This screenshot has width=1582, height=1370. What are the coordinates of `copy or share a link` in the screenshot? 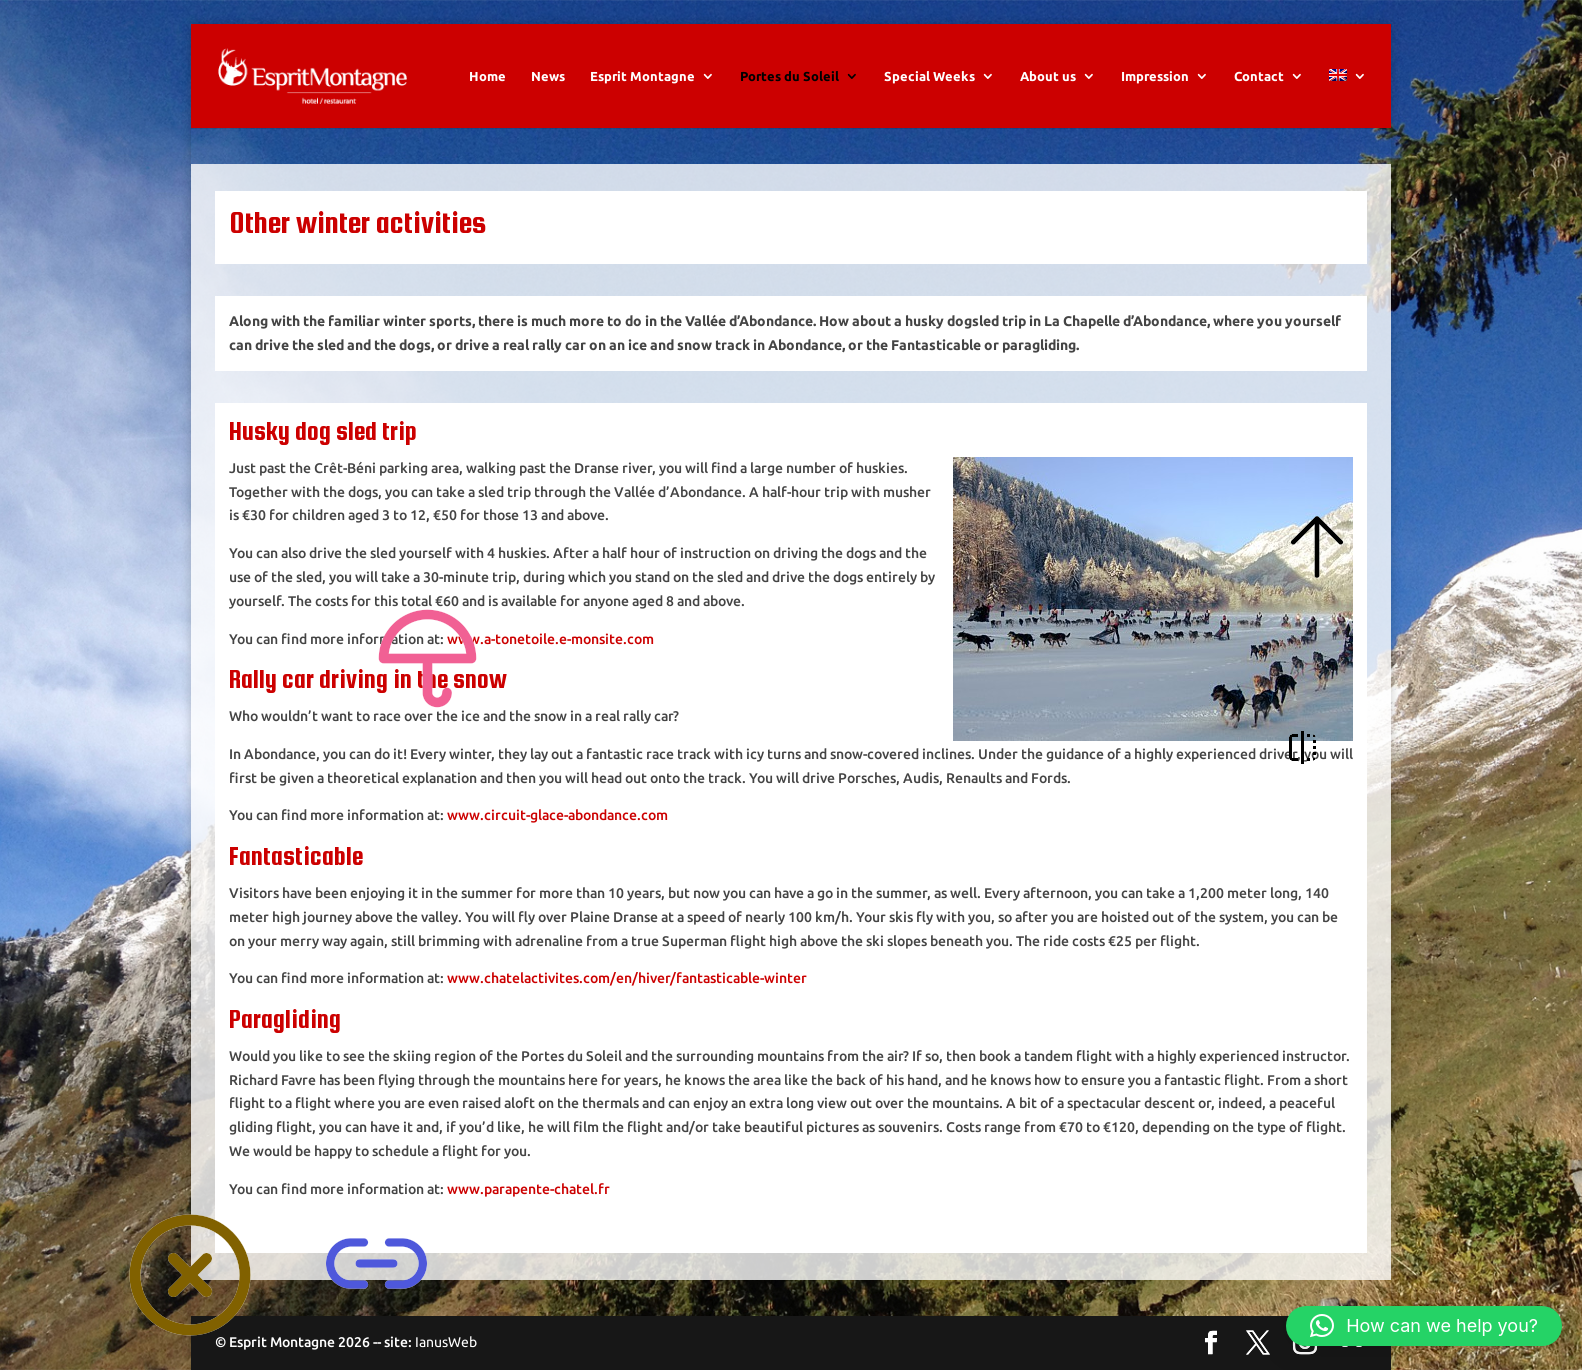 It's located at (376, 1263).